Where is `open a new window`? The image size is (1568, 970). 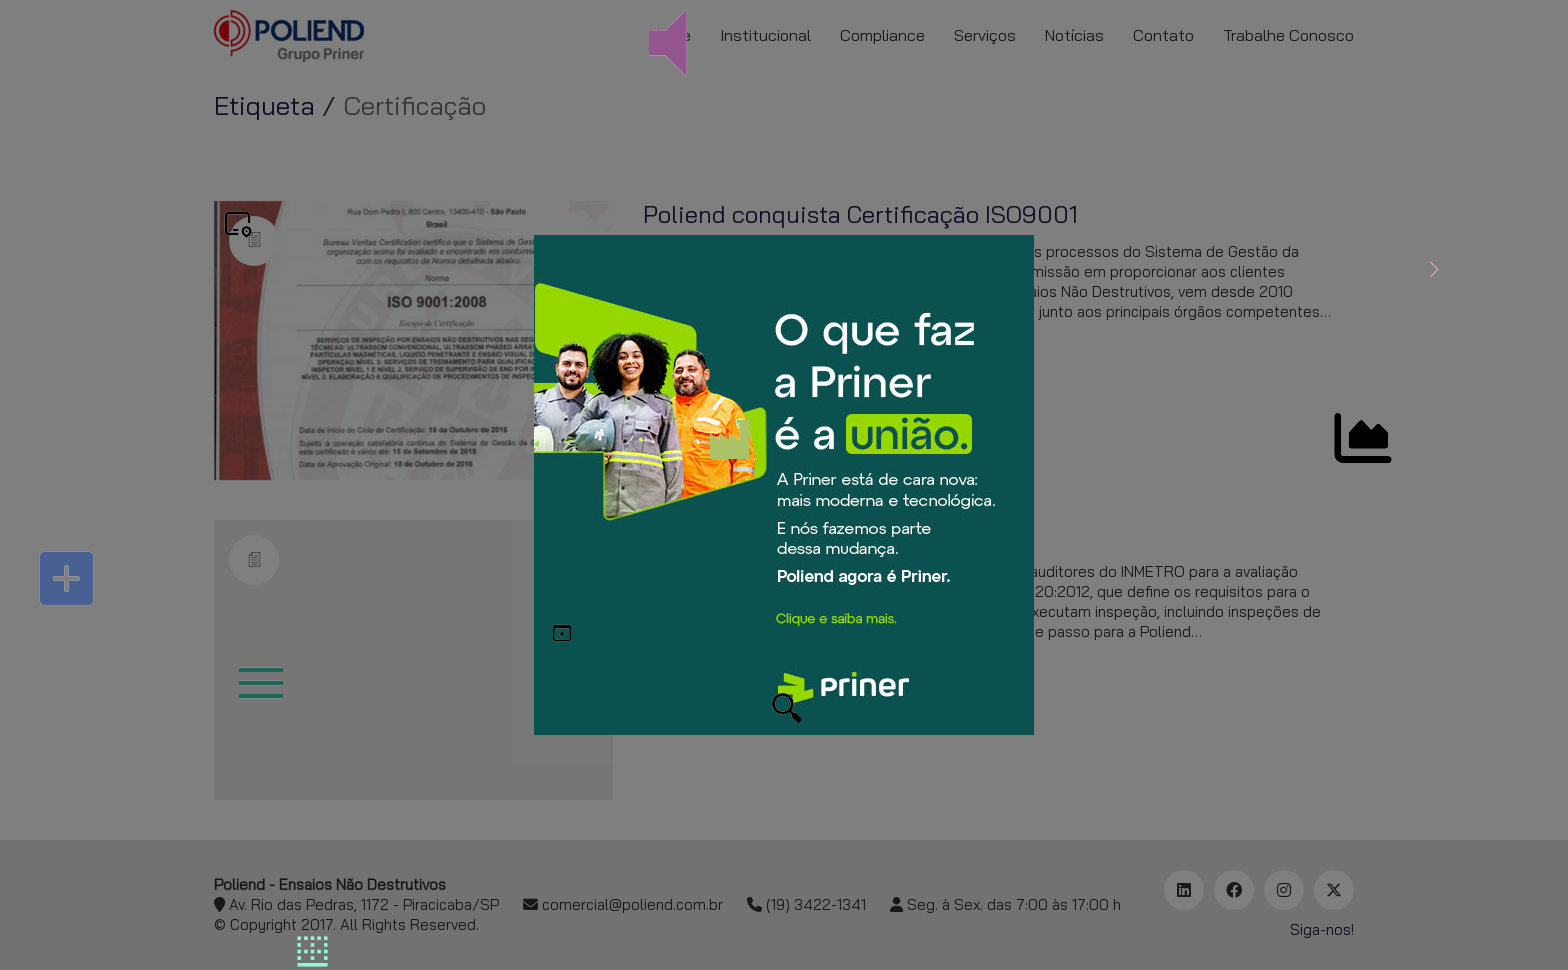
open a new window is located at coordinates (562, 633).